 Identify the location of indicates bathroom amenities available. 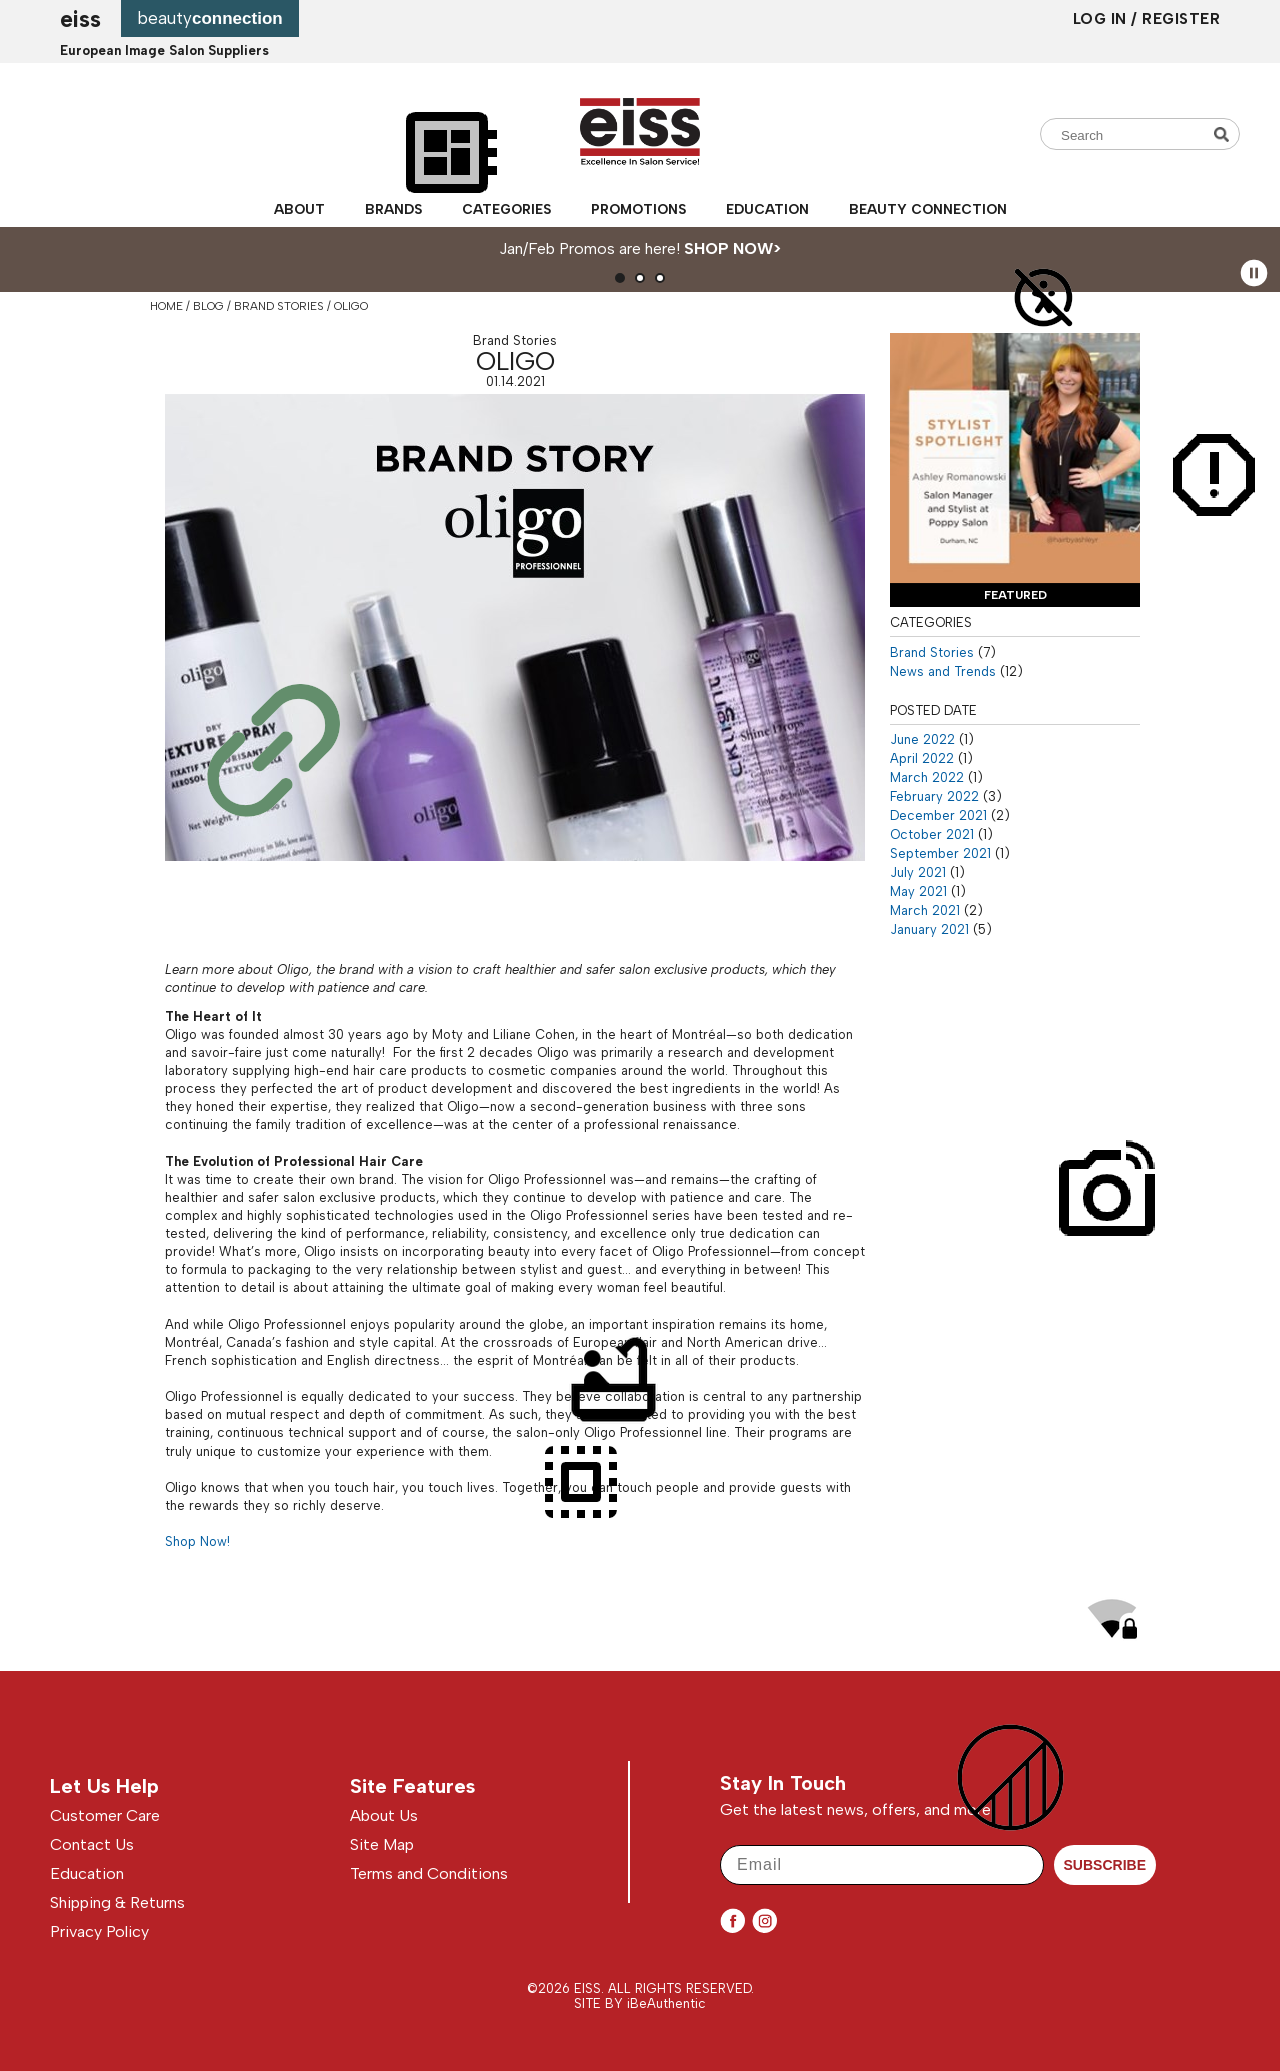
(613, 1379).